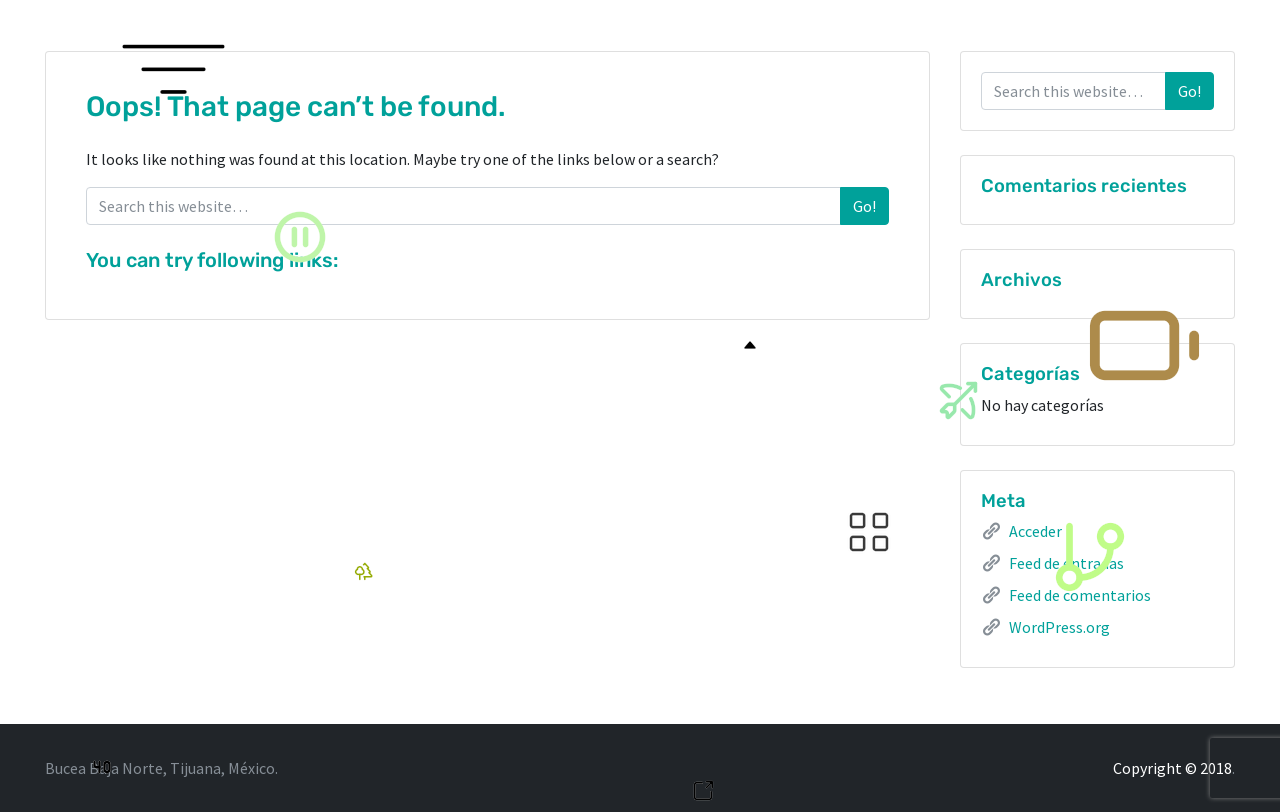 Image resolution: width=1280 pixels, height=812 pixels. I want to click on view parks or natural areas nearby, so click(364, 571).